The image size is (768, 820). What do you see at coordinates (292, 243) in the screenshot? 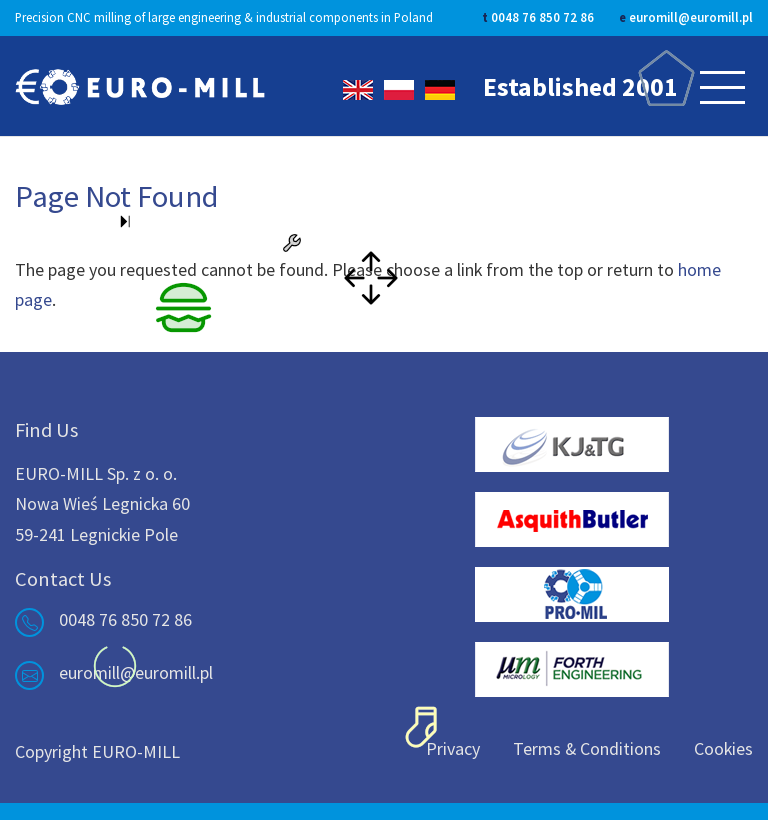
I see `access settings or configuration options` at bounding box center [292, 243].